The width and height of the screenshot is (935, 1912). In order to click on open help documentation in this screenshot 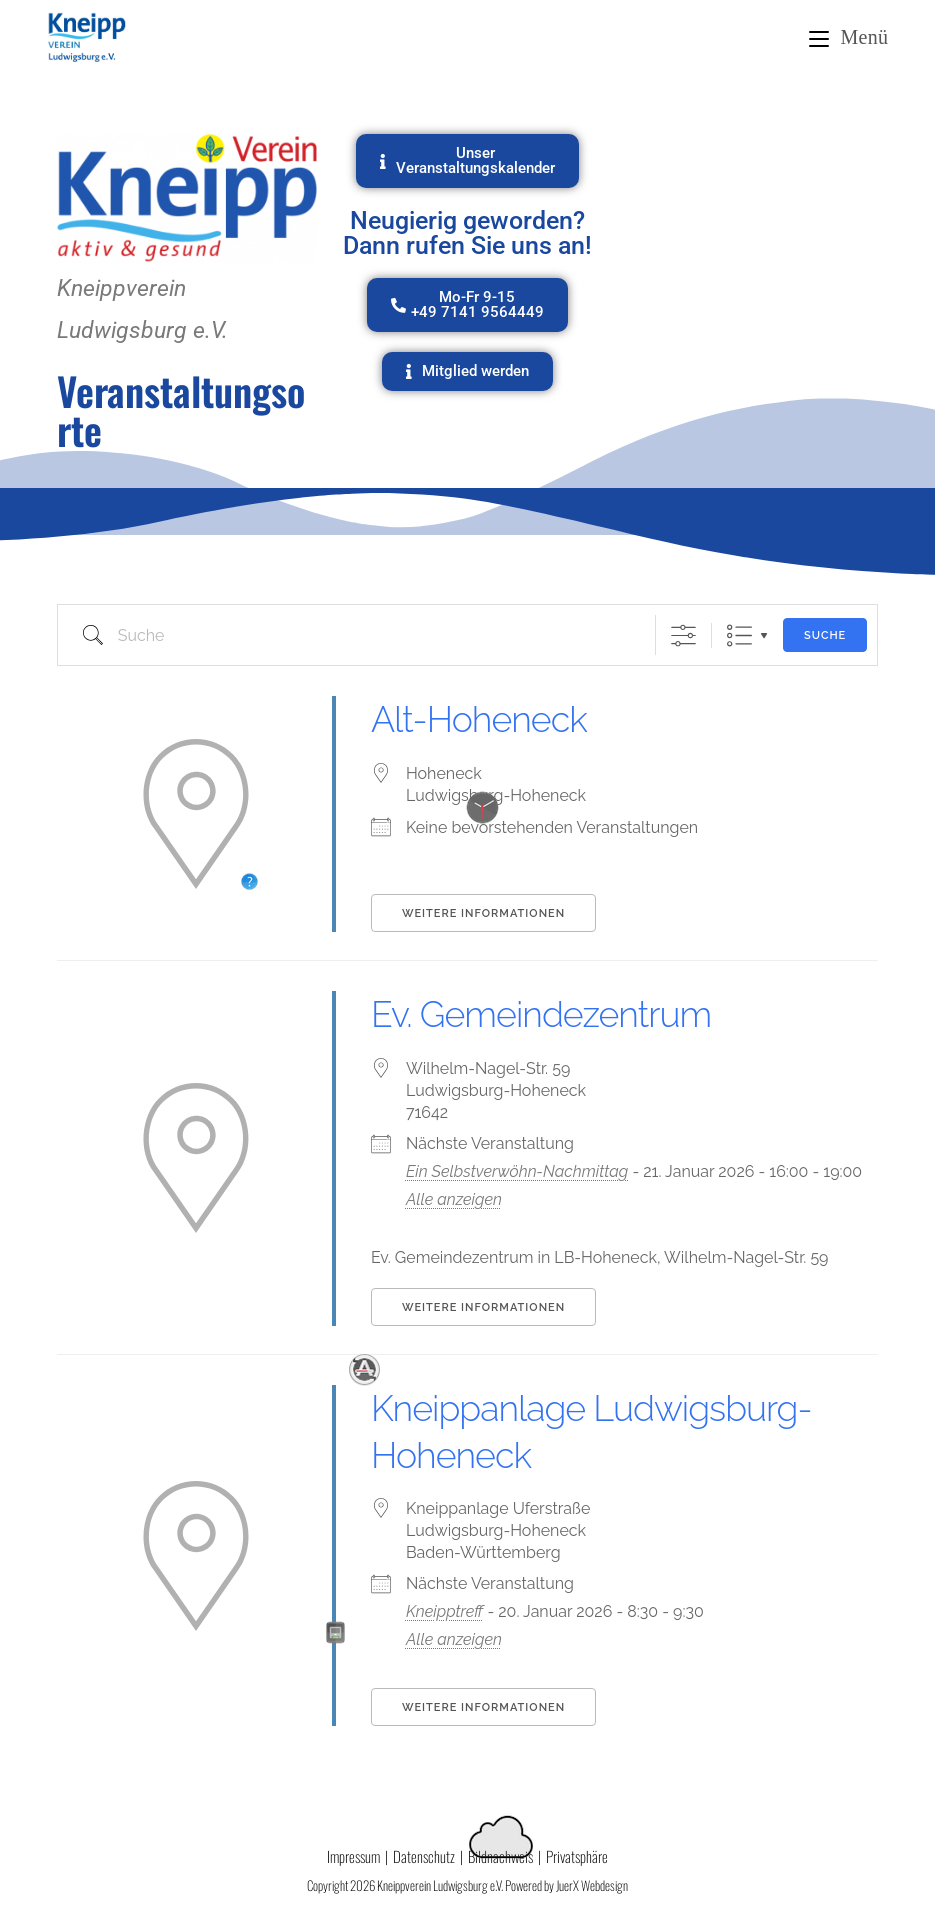, I will do `click(249, 881)`.